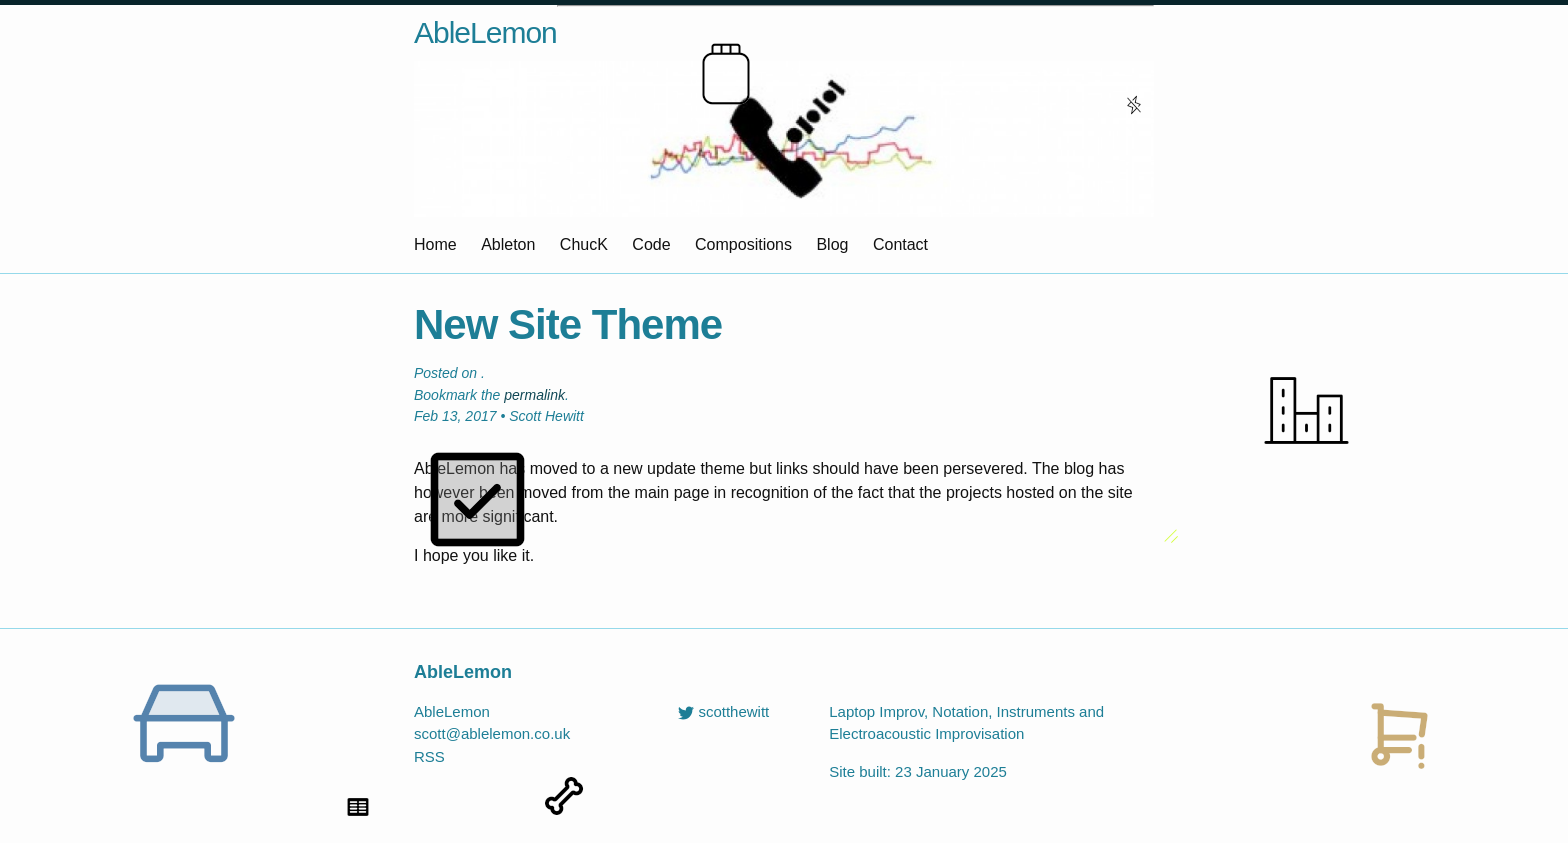 The height and width of the screenshot is (843, 1568). Describe the element at coordinates (1399, 734) in the screenshot. I see `cart requires attention or has an issue` at that location.